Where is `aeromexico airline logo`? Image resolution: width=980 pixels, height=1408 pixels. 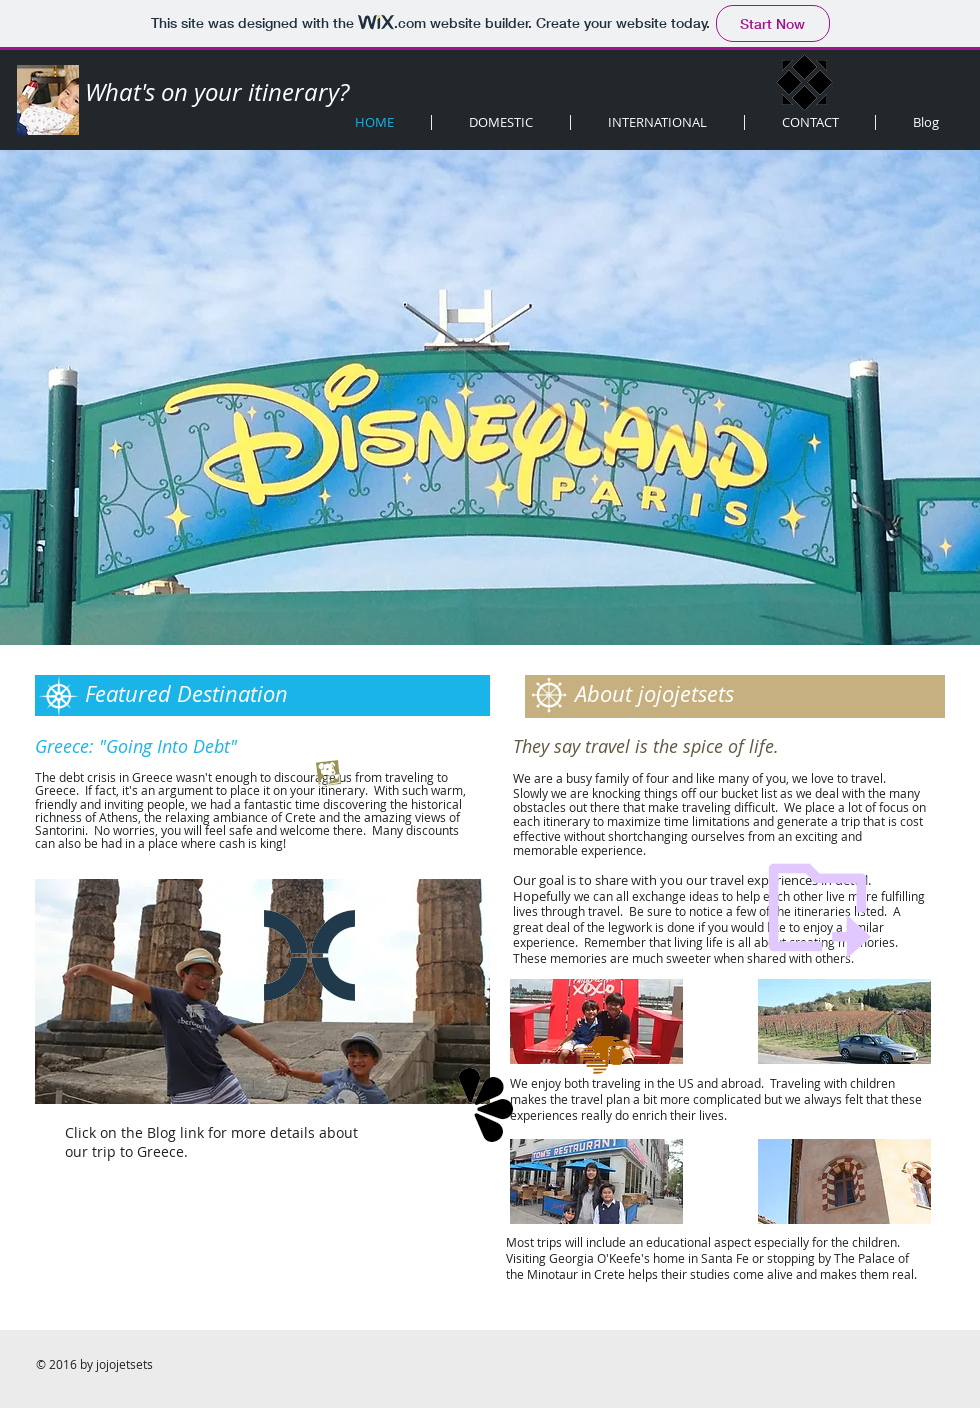 aeromexico airline logo is located at coordinates (604, 1055).